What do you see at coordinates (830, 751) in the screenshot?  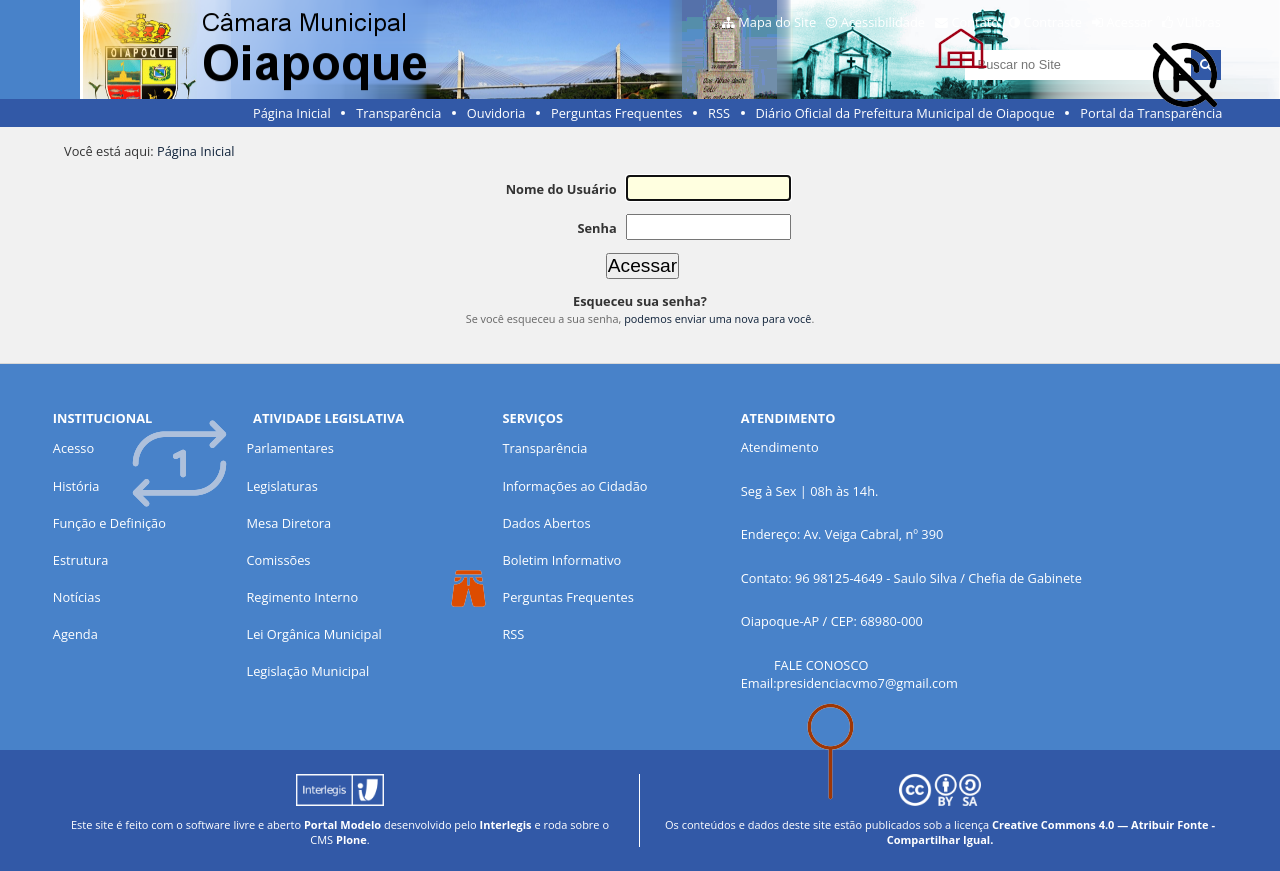 I see `mark a location on a map` at bounding box center [830, 751].